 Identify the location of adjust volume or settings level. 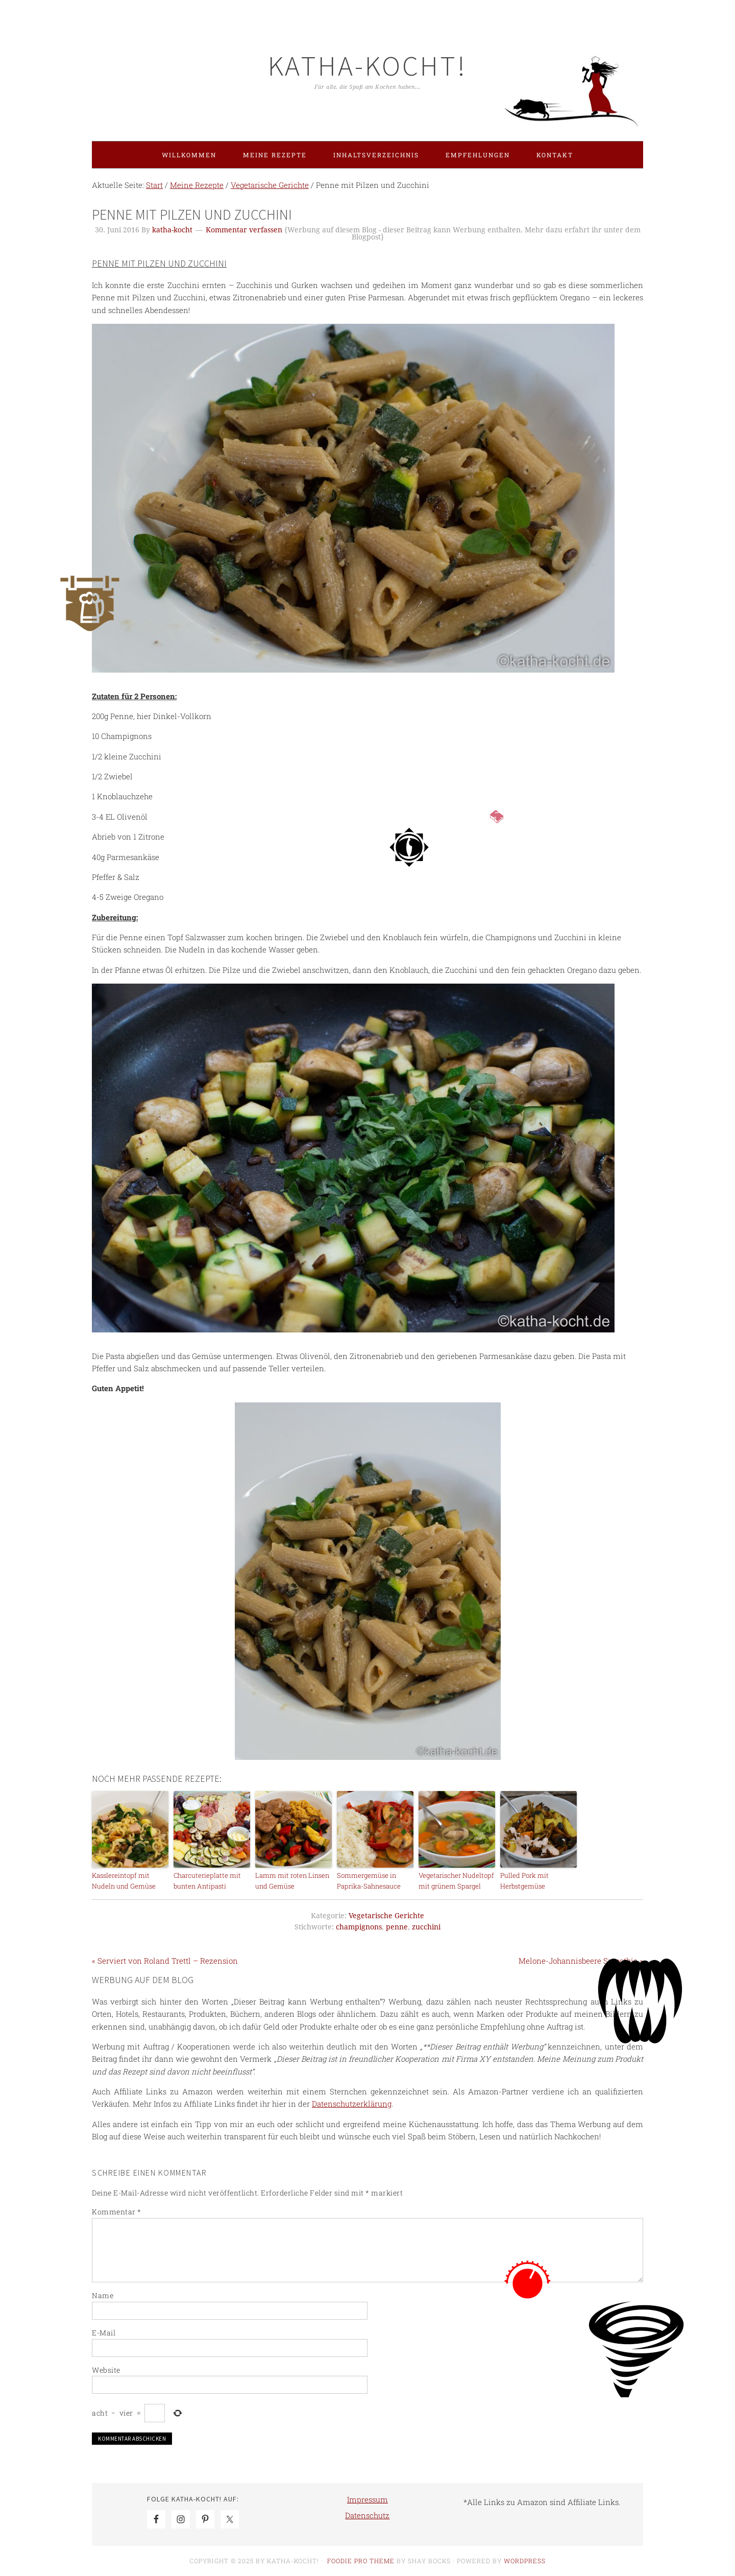
(527, 2279).